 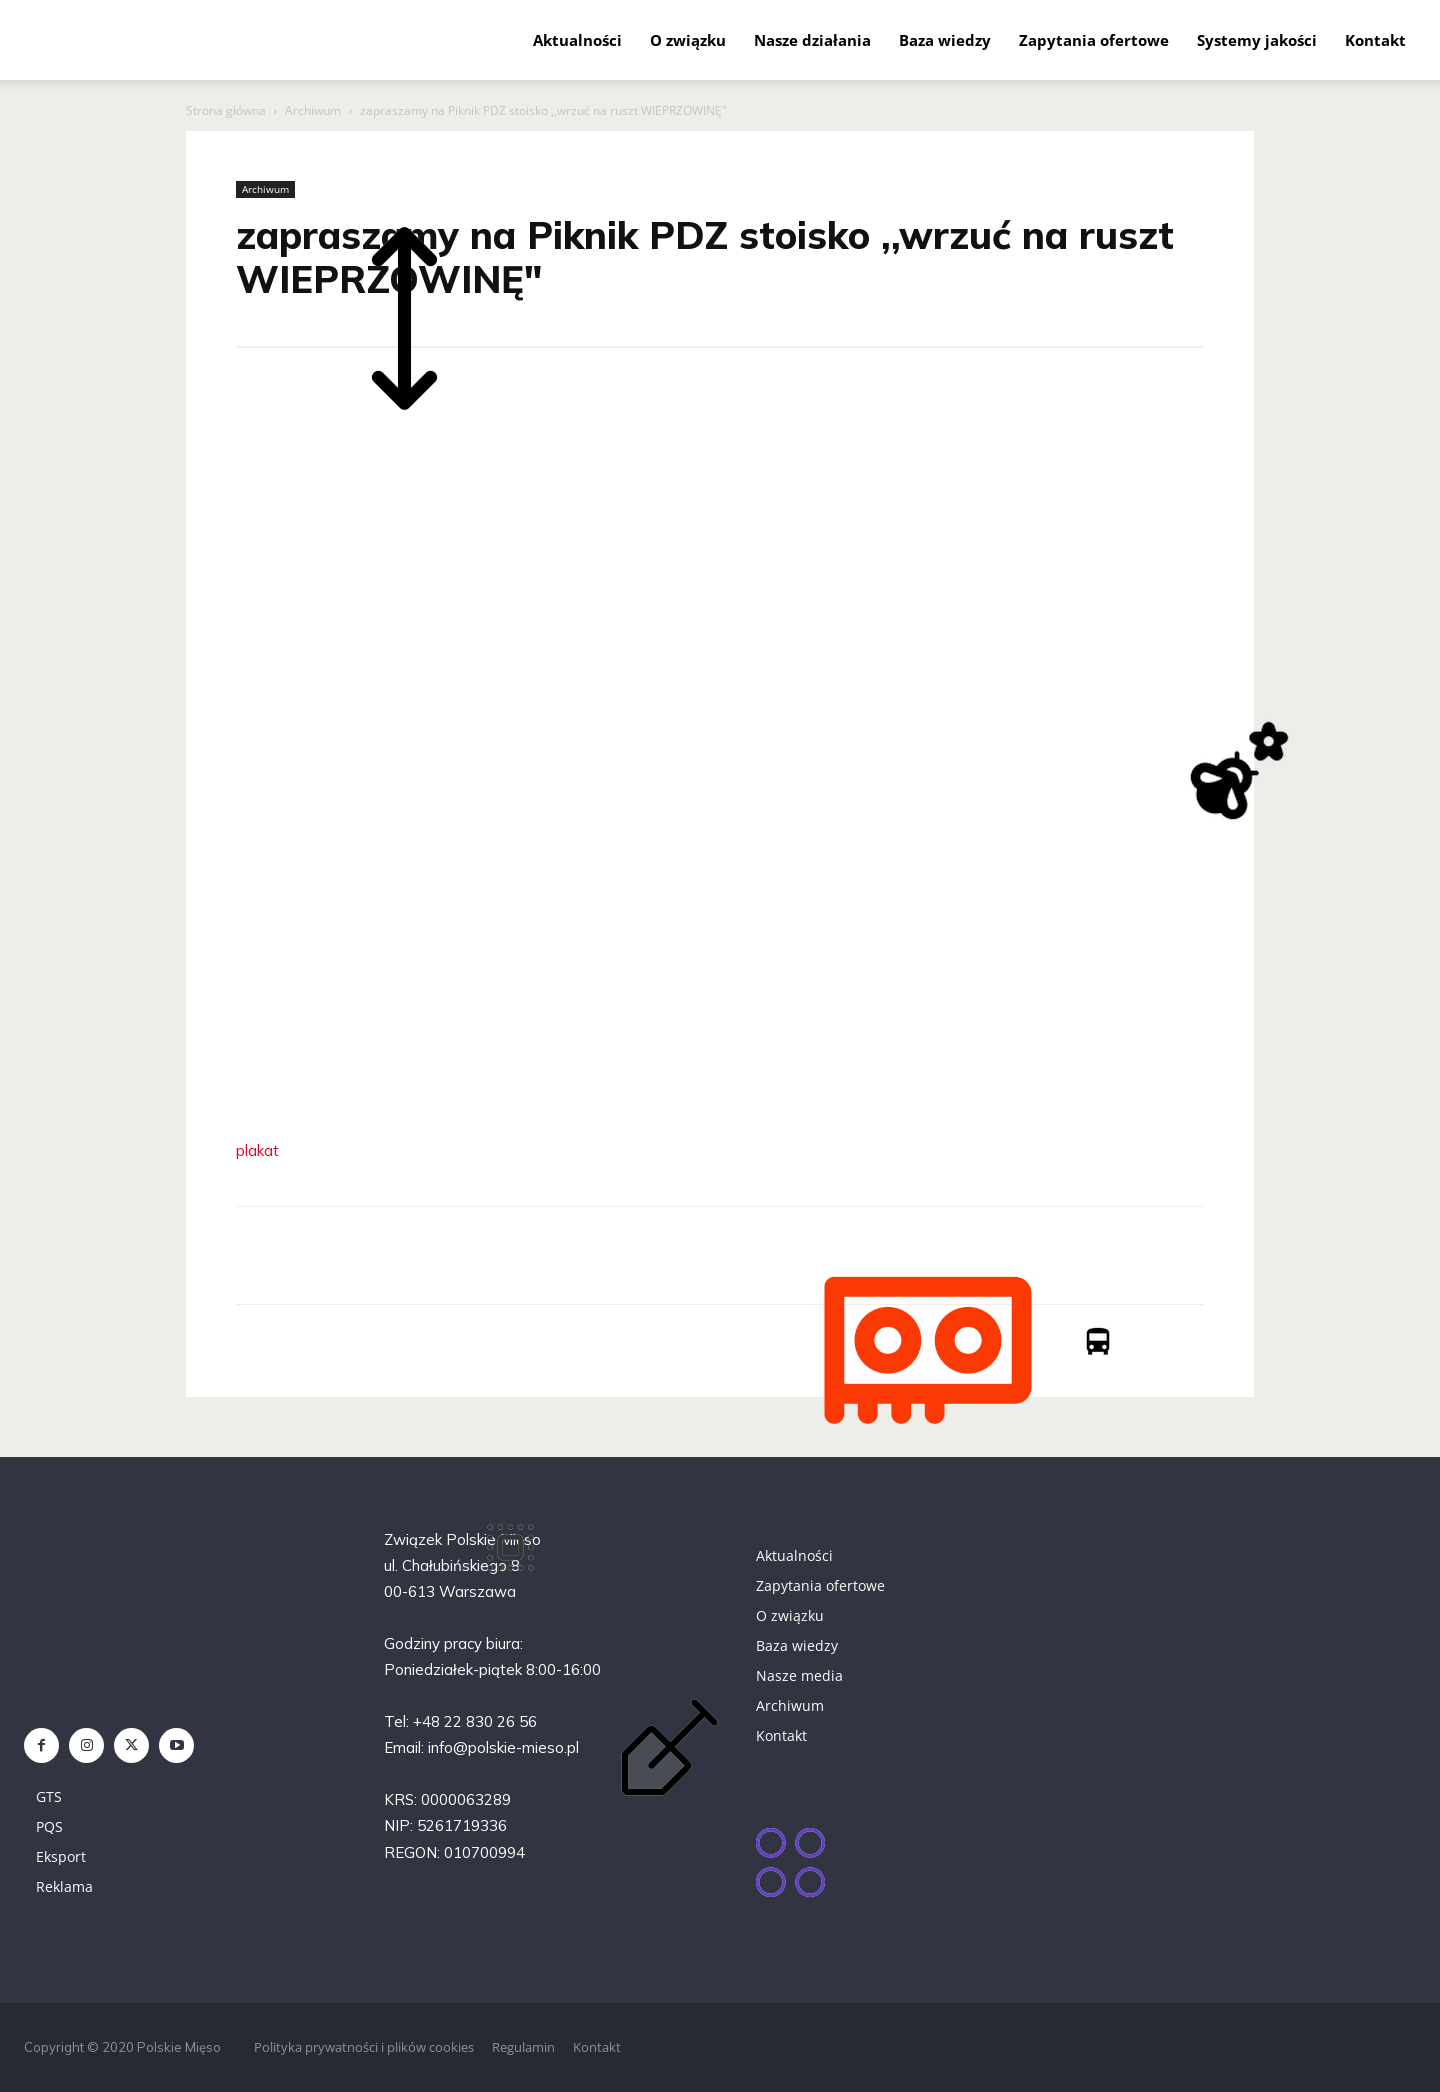 What do you see at coordinates (510, 1547) in the screenshot?
I see `select all items in the current view` at bounding box center [510, 1547].